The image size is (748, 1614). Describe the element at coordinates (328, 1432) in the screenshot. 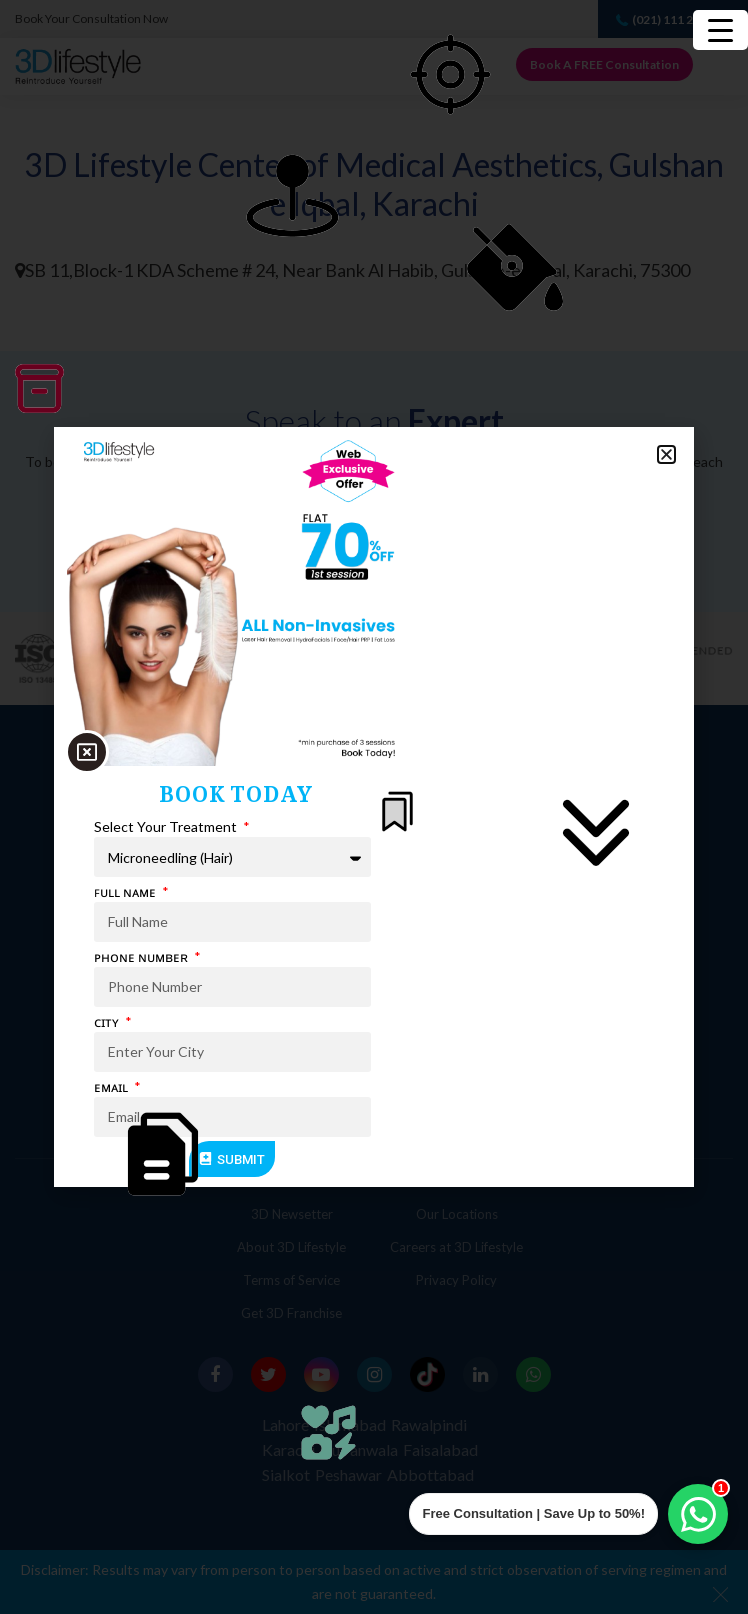

I see `access media and creative tools` at that location.